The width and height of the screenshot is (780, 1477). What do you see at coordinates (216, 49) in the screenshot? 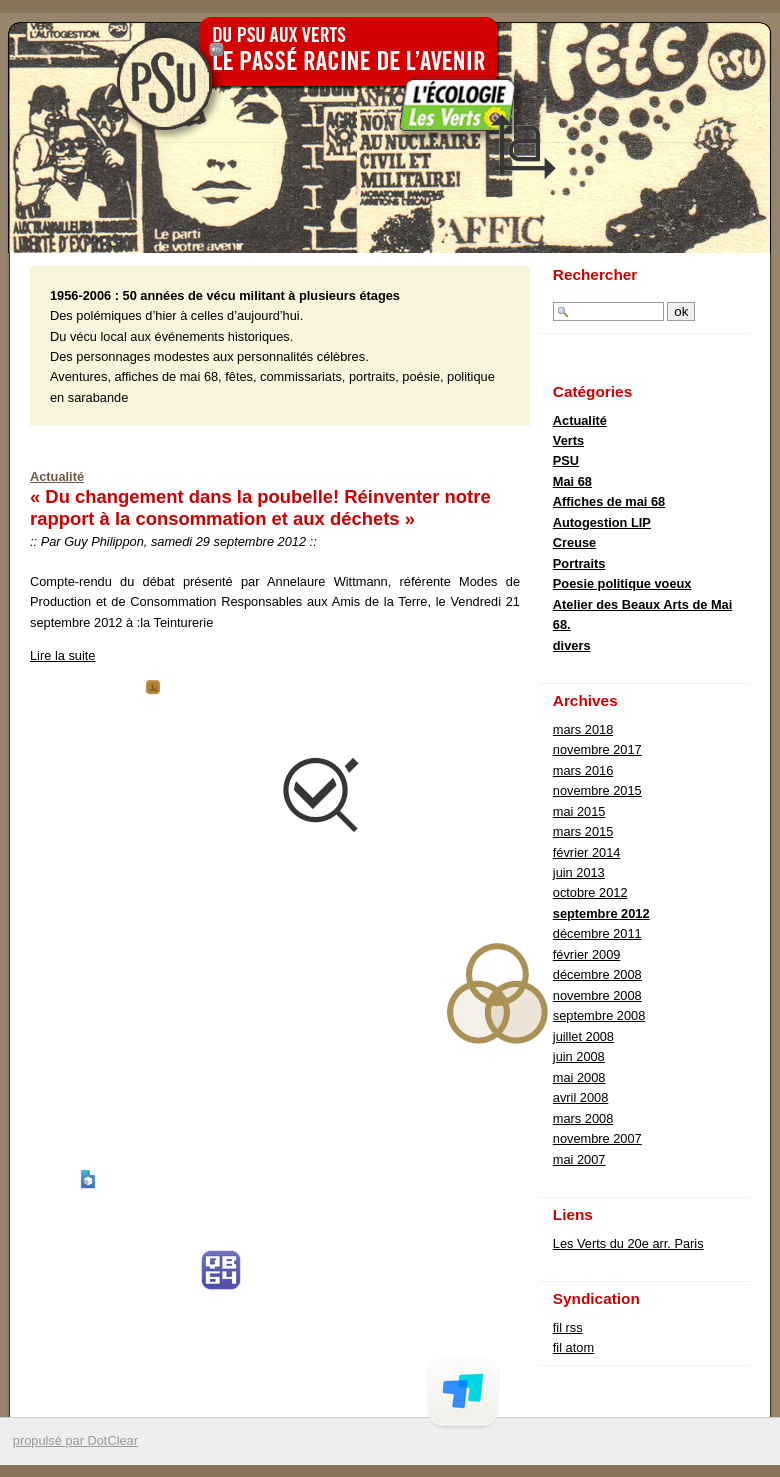
I see `open the Apple TV app` at bounding box center [216, 49].